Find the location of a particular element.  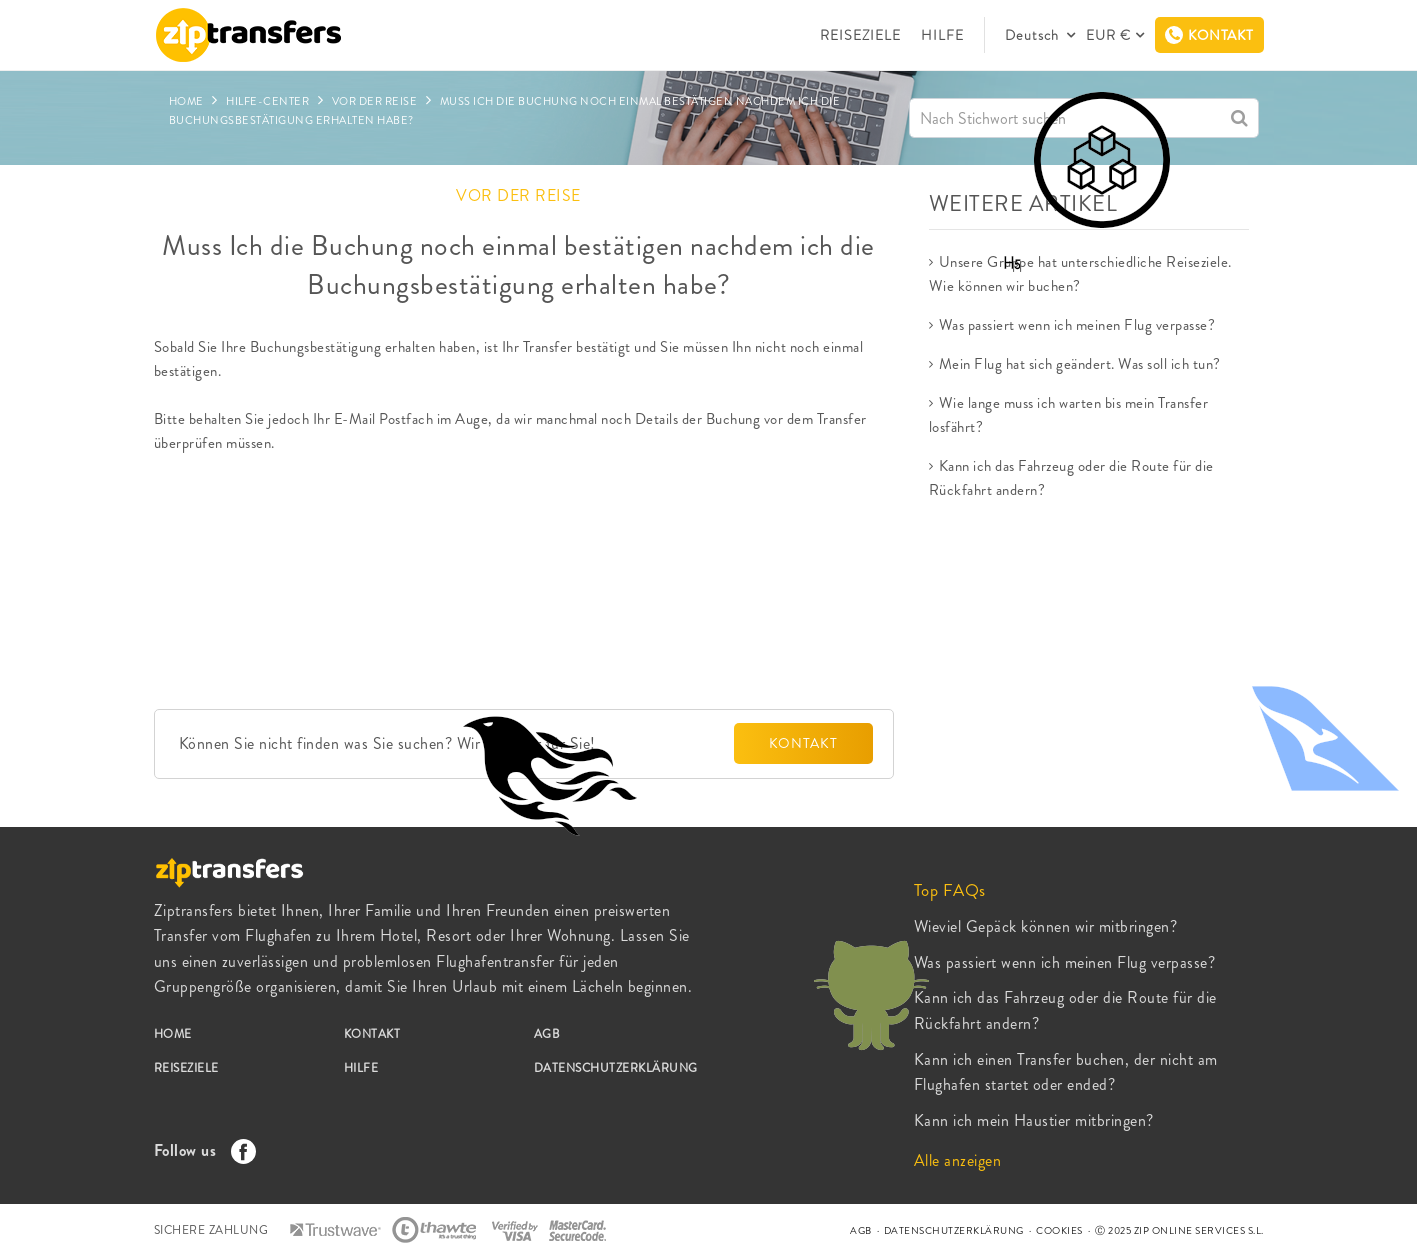

format text as heading level 5 is located at coordinates (1012, 262).